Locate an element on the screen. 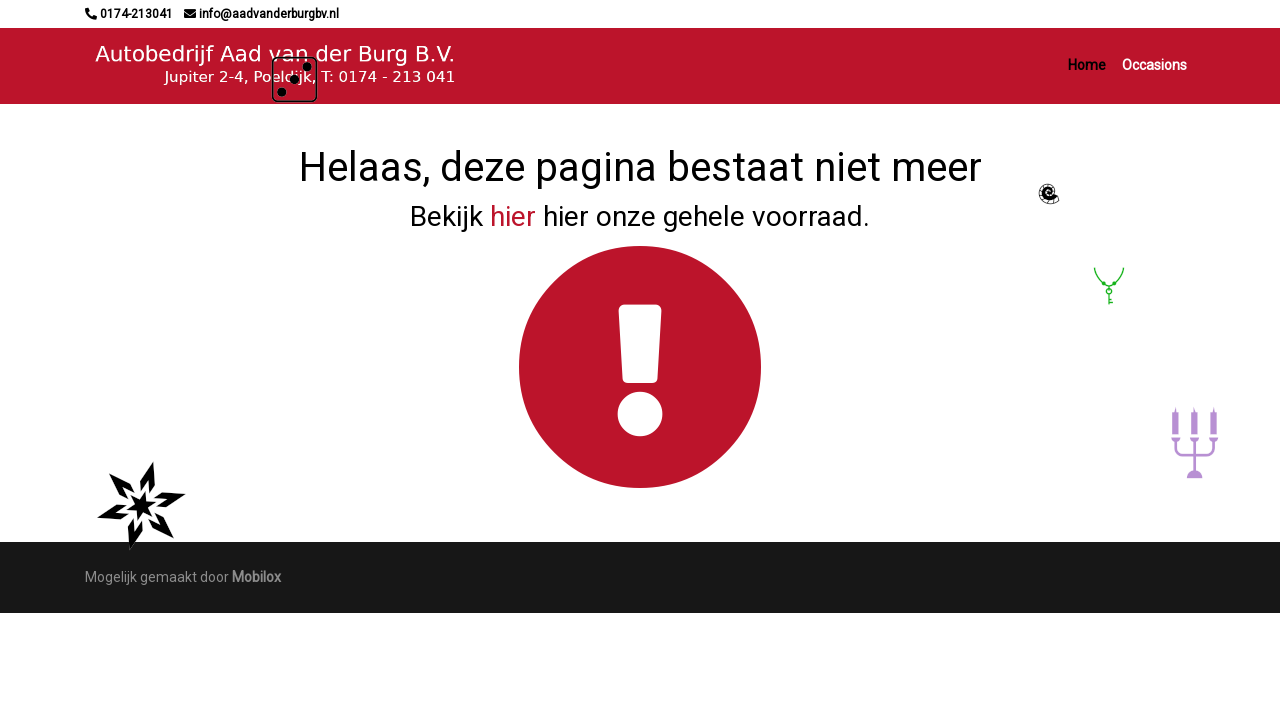 This screenshot has width=1280, height=720. roll dice or randomize selection is located at coordinates (294, 79).